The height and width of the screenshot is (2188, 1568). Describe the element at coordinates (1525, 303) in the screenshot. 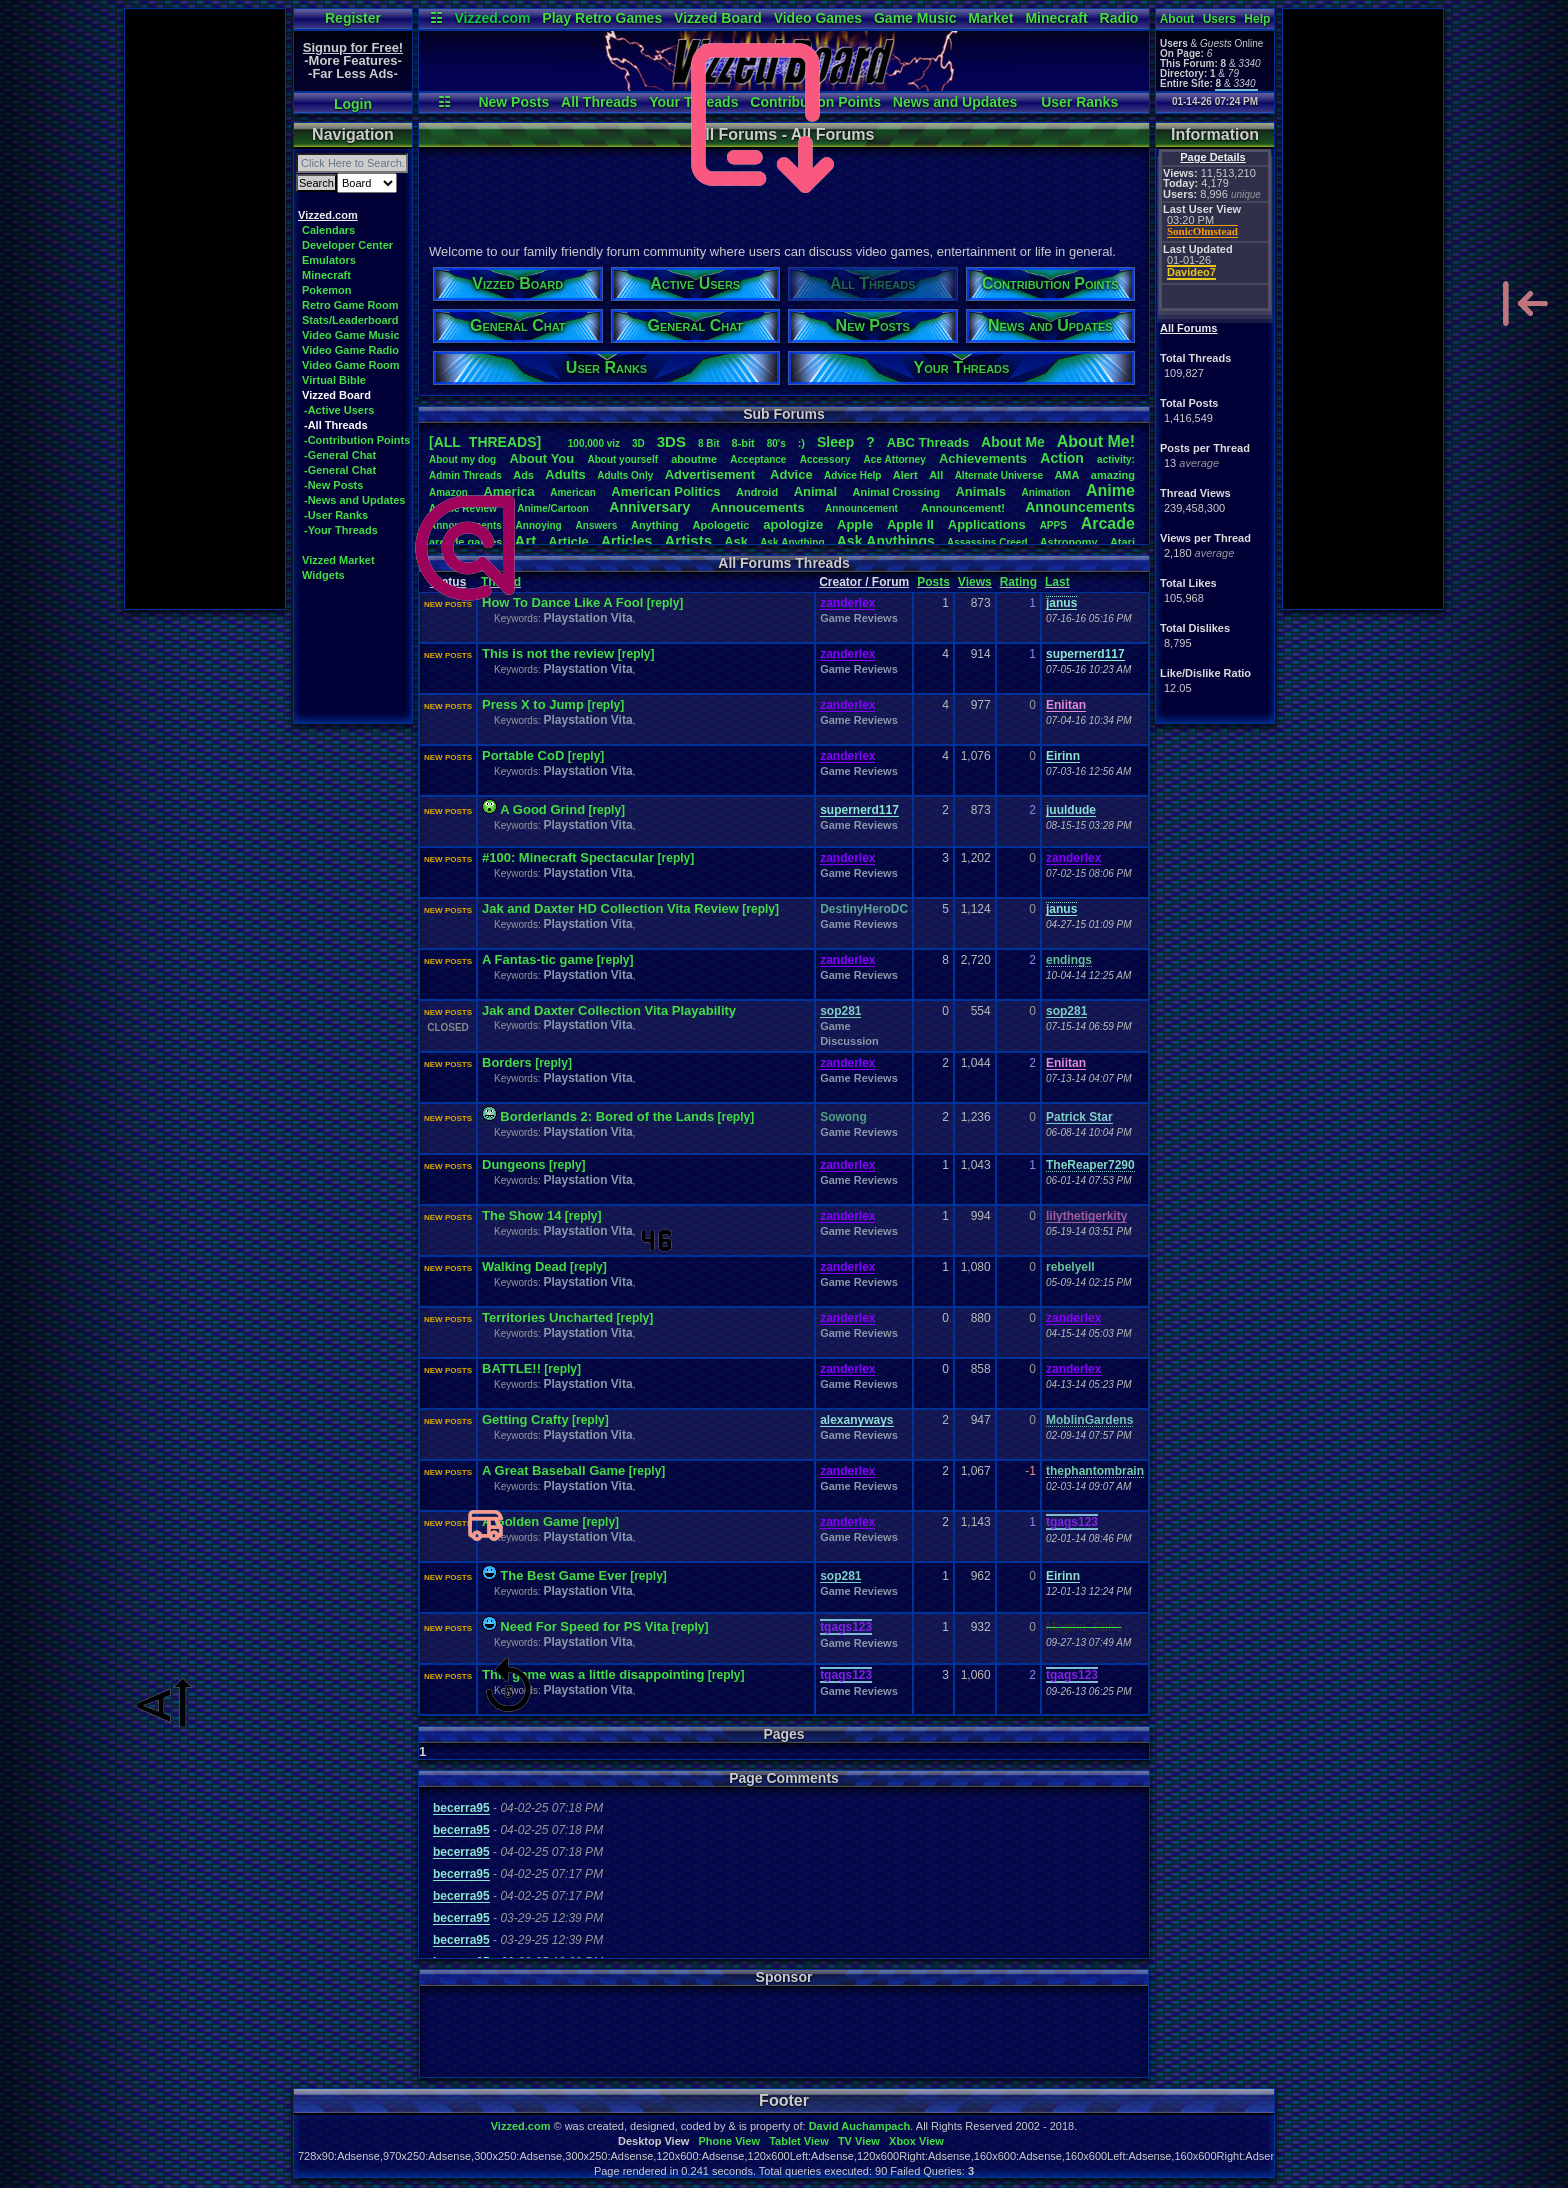

I see `collapse sidebar or panel` at that location.